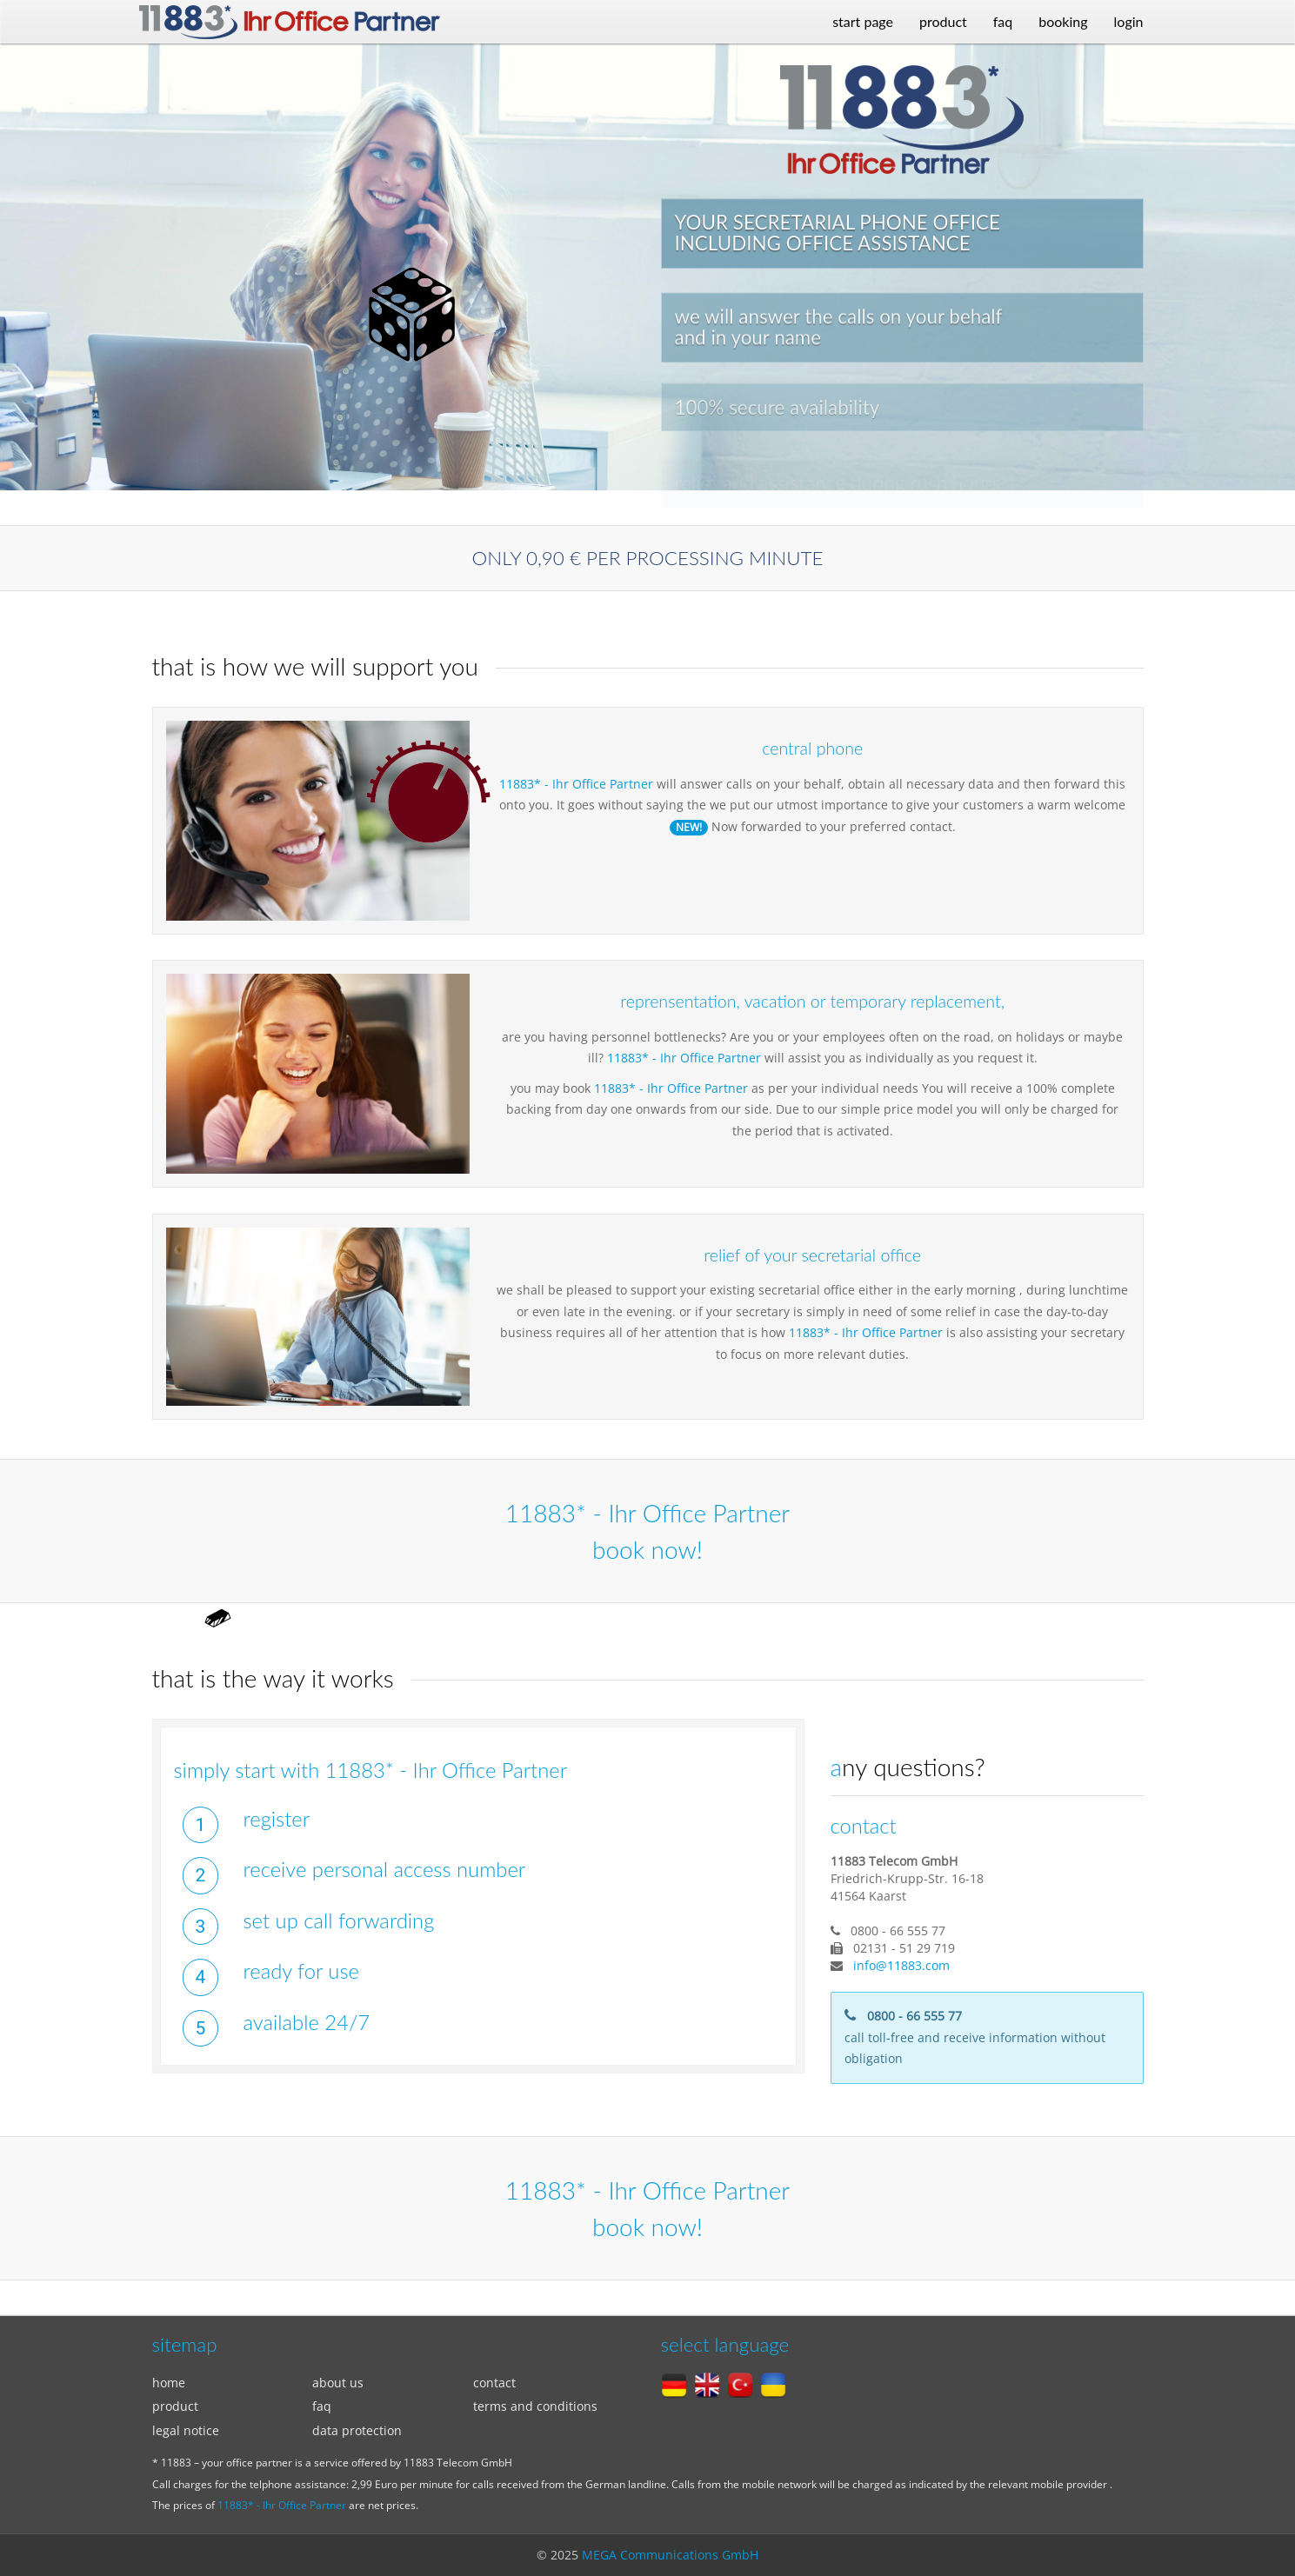 The width and height of the screenshot is (1295, 2576). I want to click on adjust volume or settings level, so click(428, 791).